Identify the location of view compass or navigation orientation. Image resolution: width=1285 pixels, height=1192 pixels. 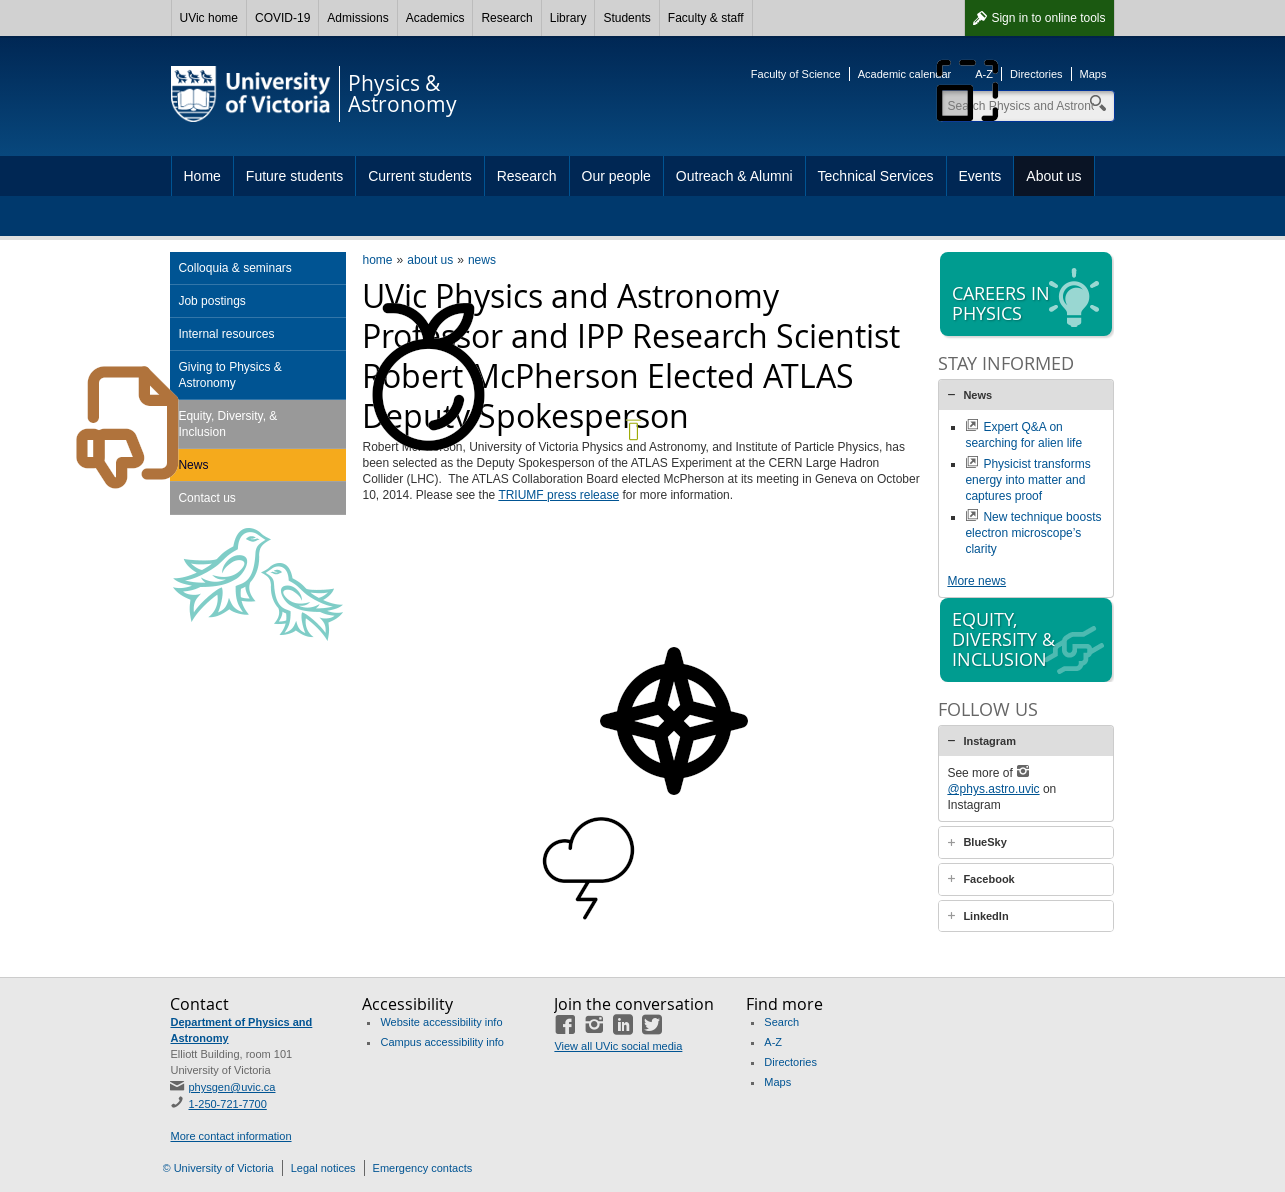
(674, 721).